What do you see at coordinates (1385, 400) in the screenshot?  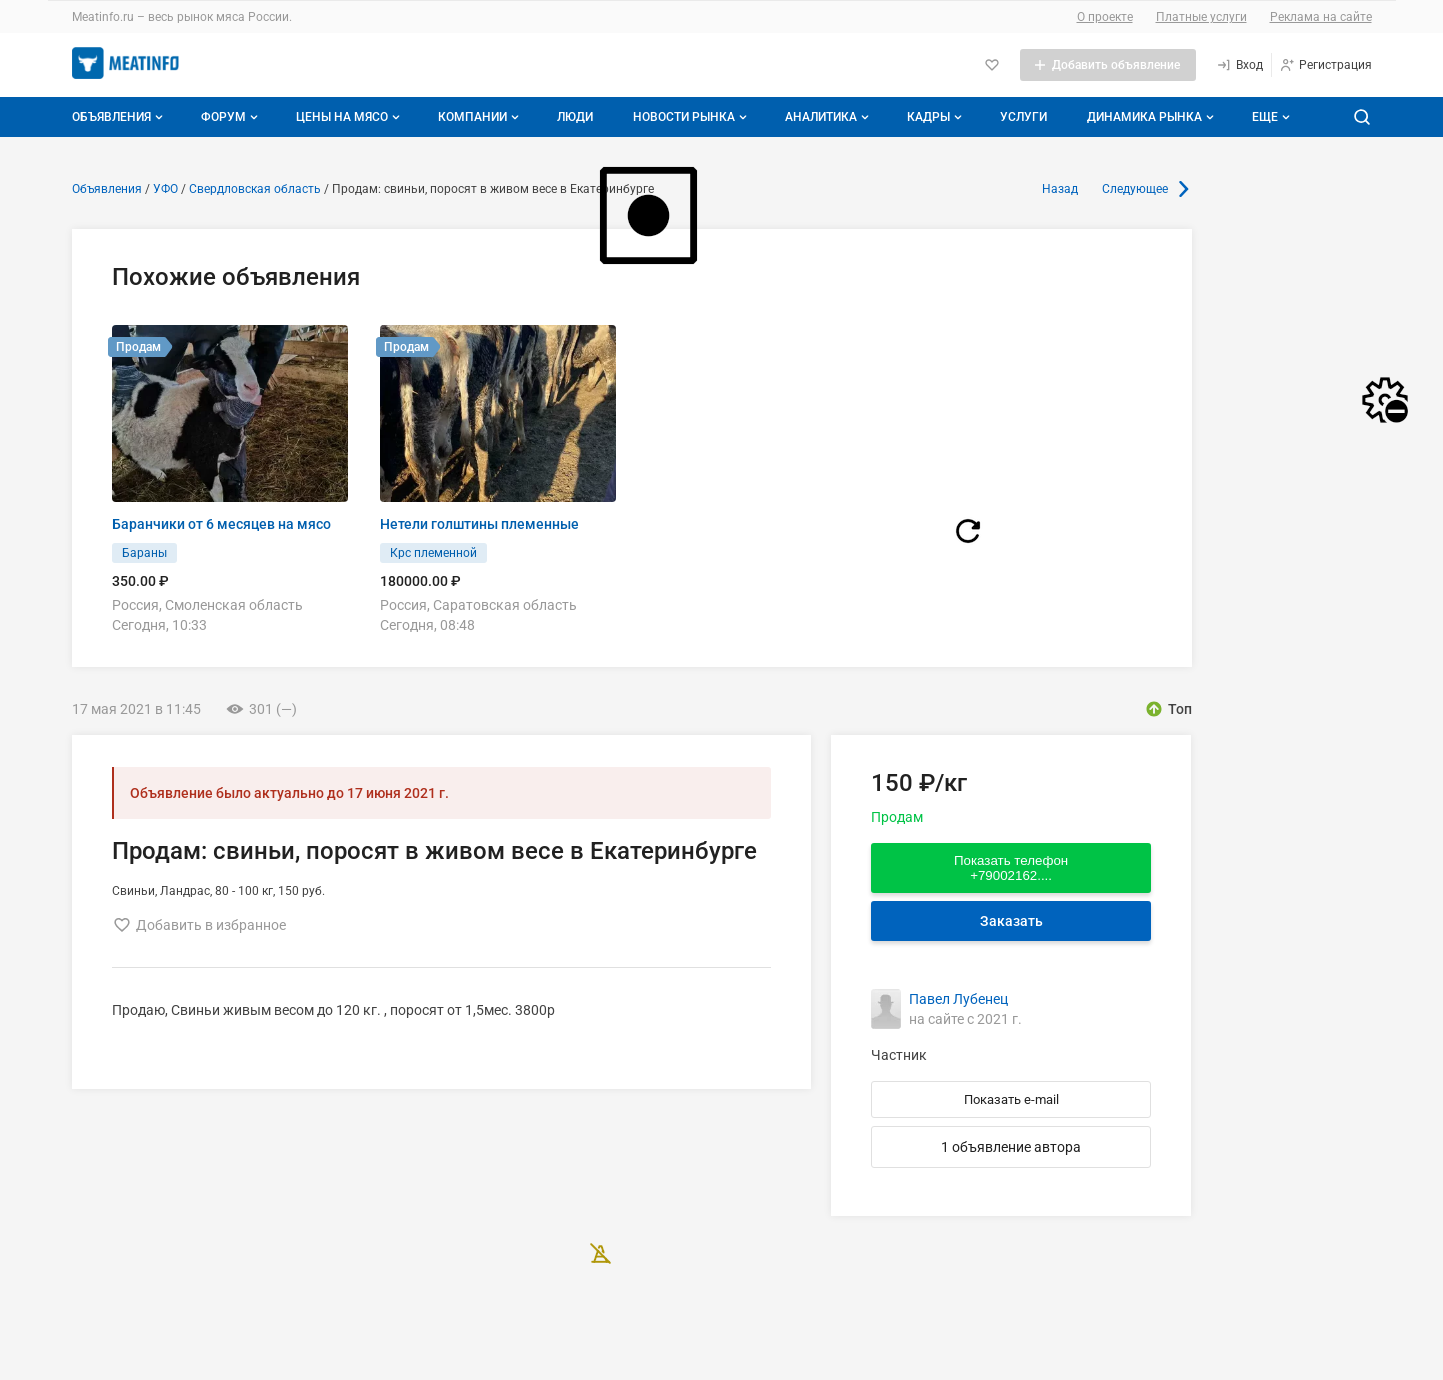 I see `exclude file or folder from settings` at bounding box center [1385, 400].